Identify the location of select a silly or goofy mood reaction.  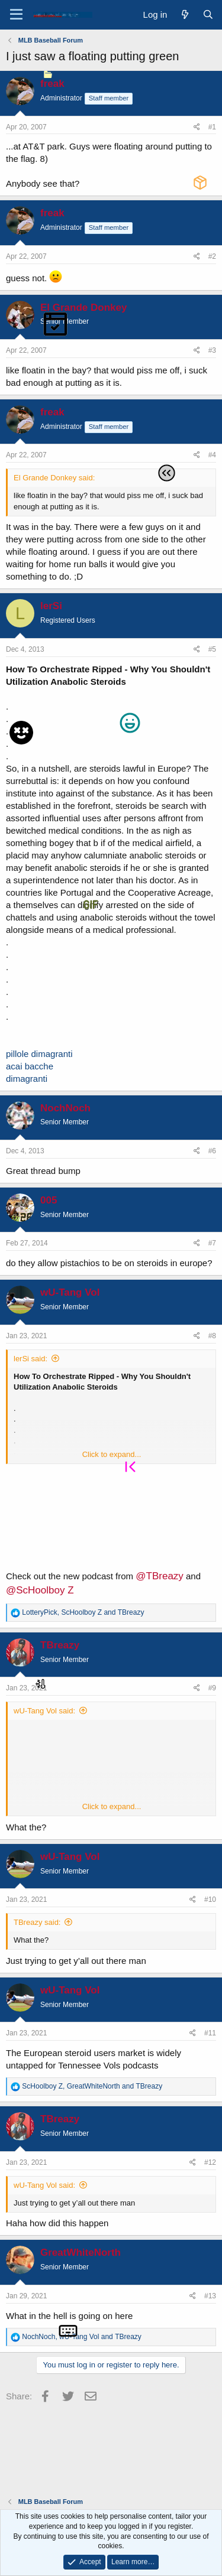
(21, 733).